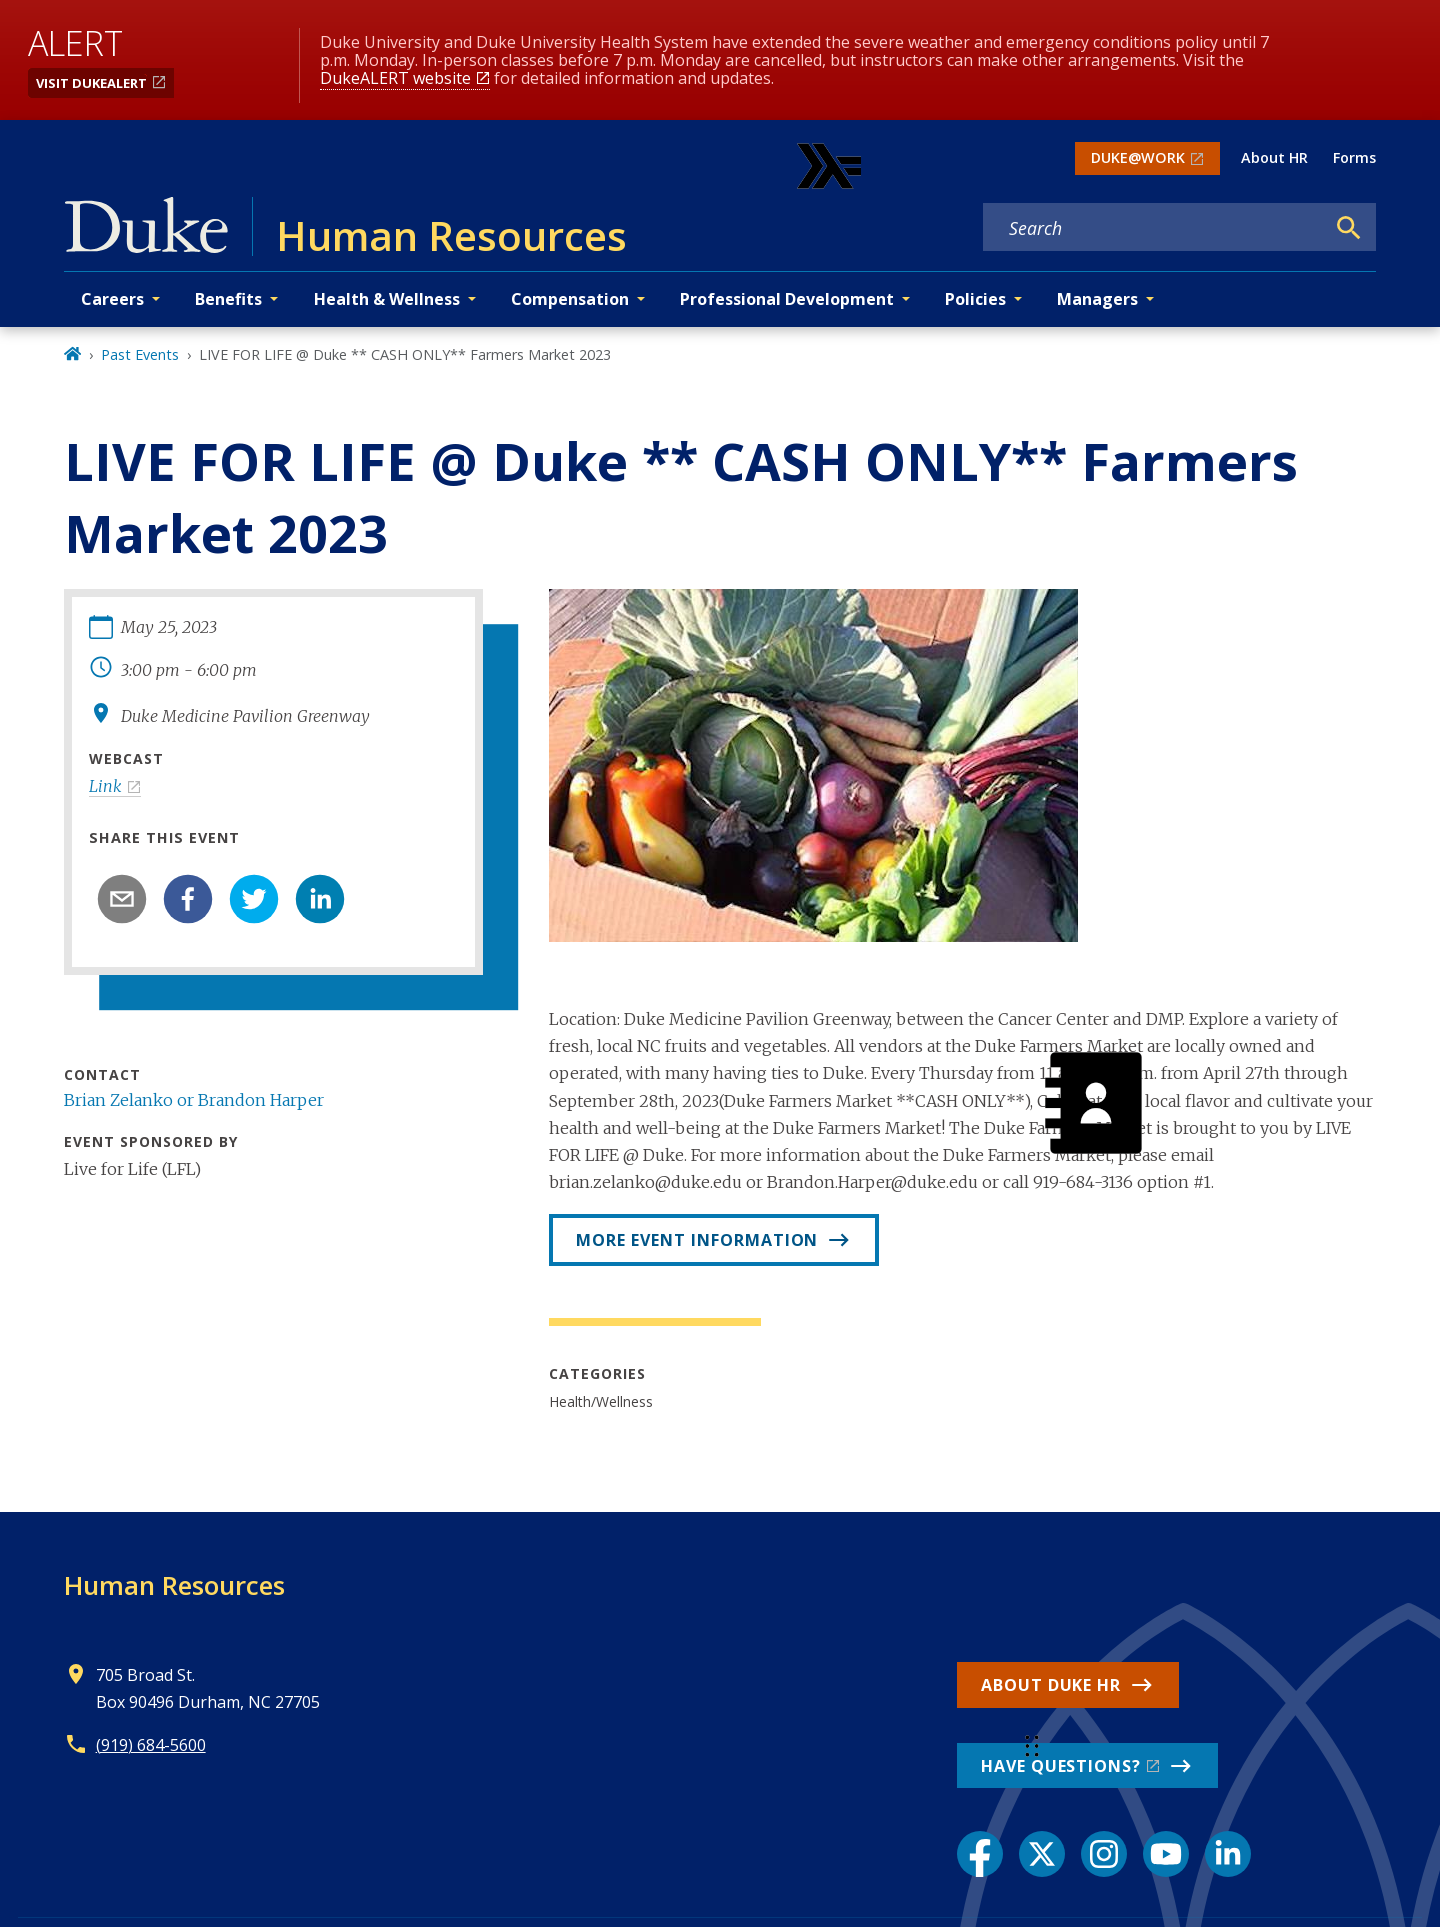 The width and height of the screenshot is (1440, 1927). I want to click on drag to reorder this item, so click(1032, 1746).